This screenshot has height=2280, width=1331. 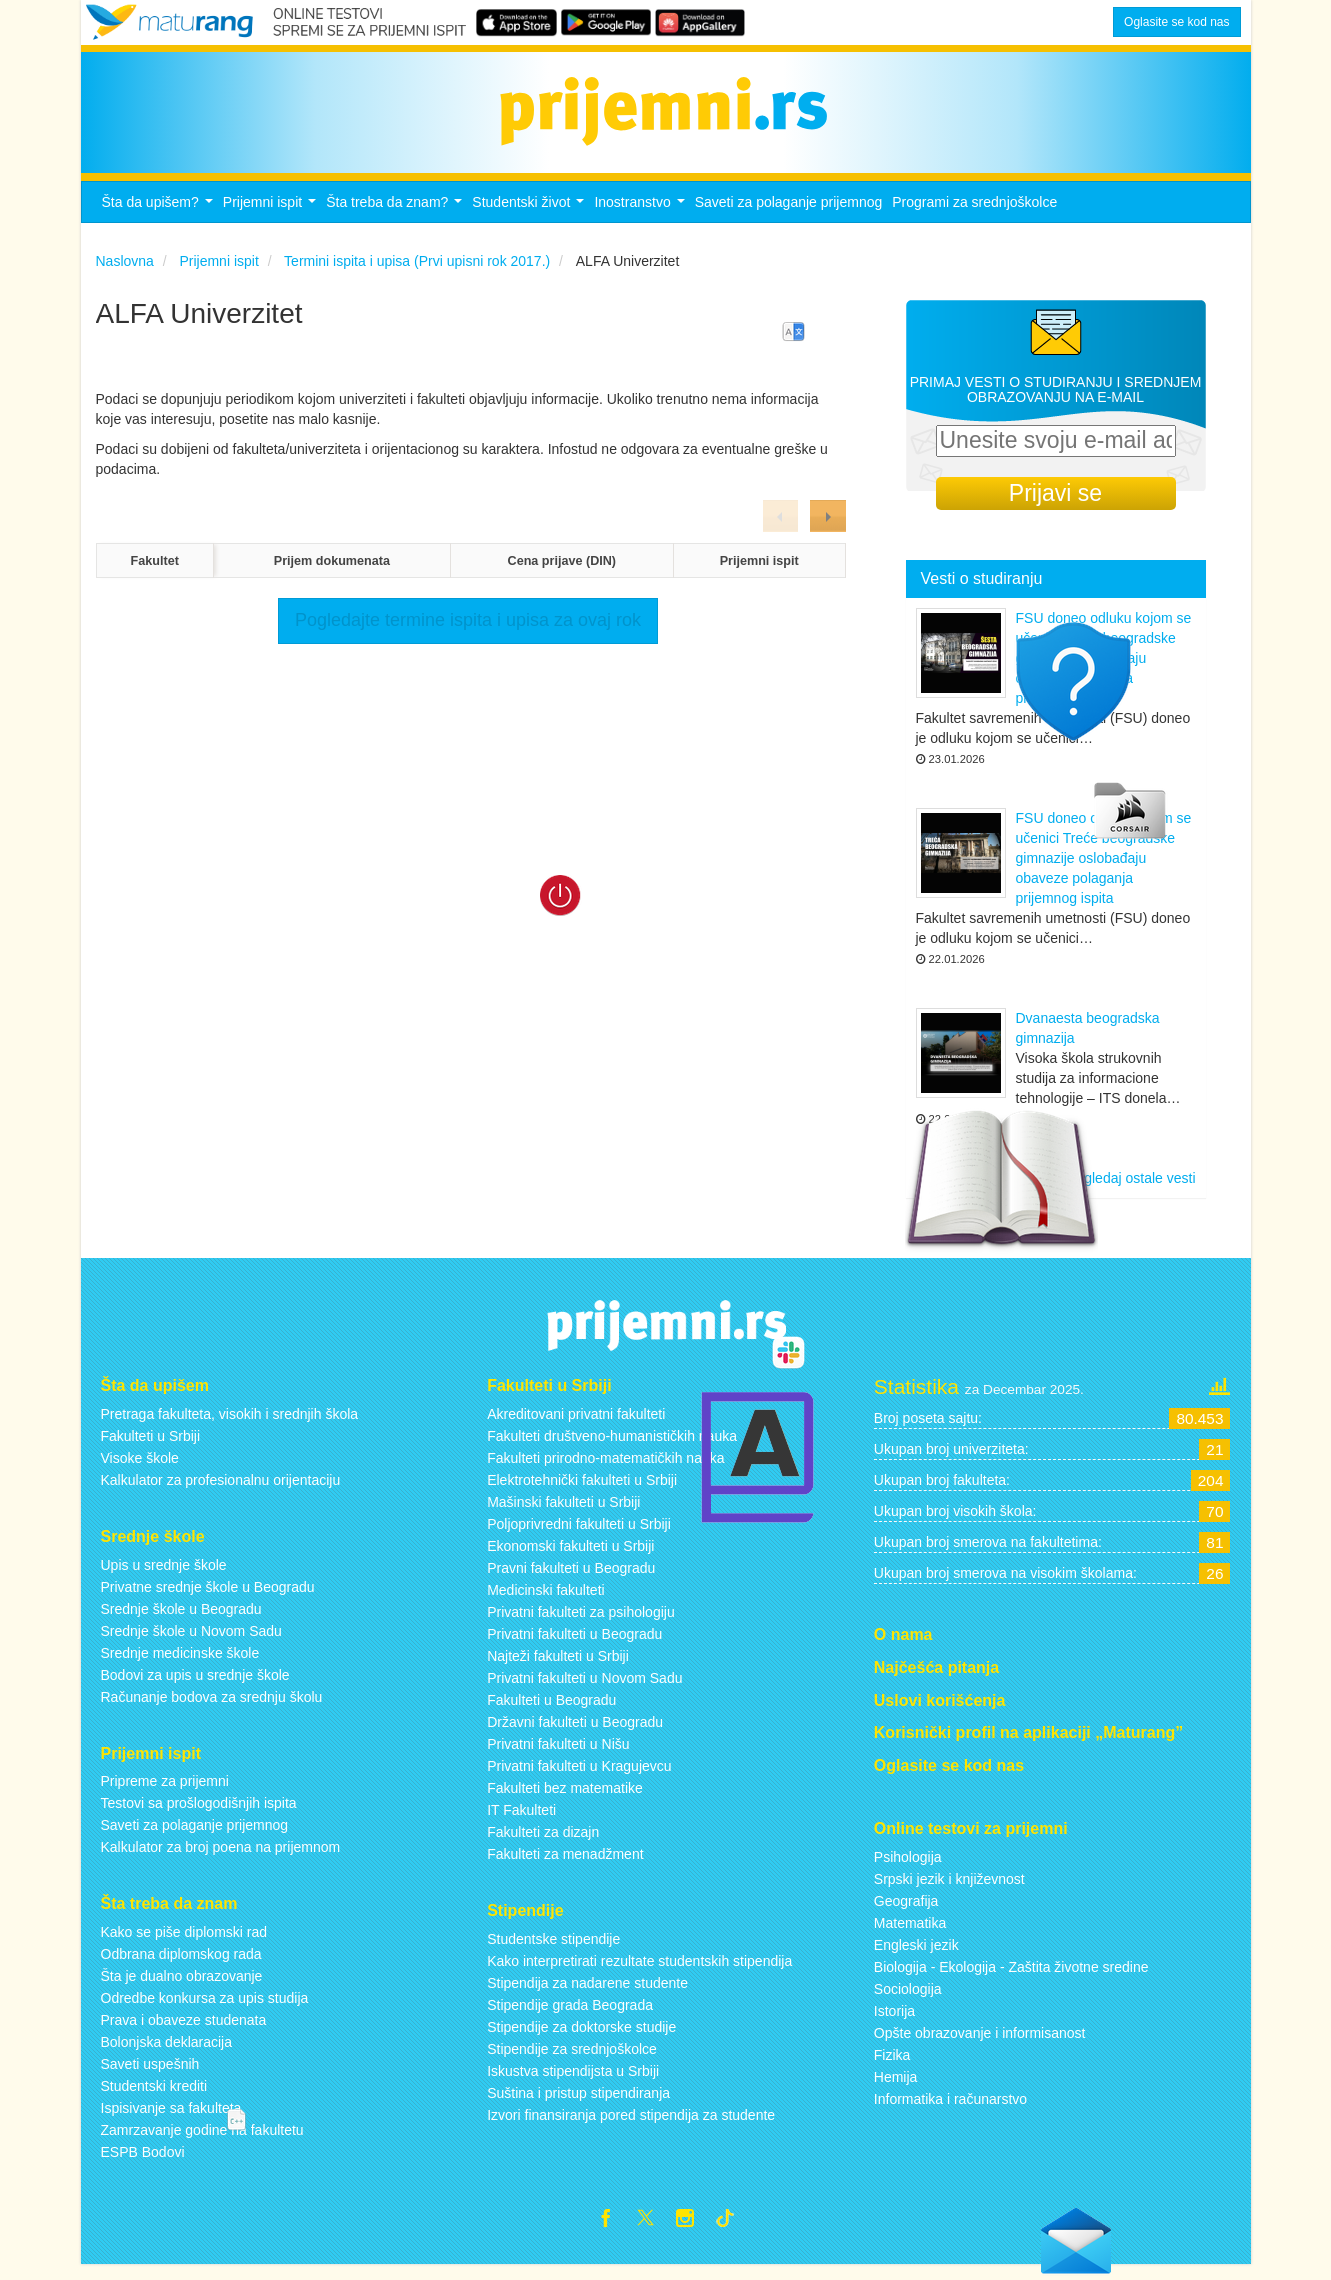 I want to click on access language and translation settings, so click(x=793, y=331).